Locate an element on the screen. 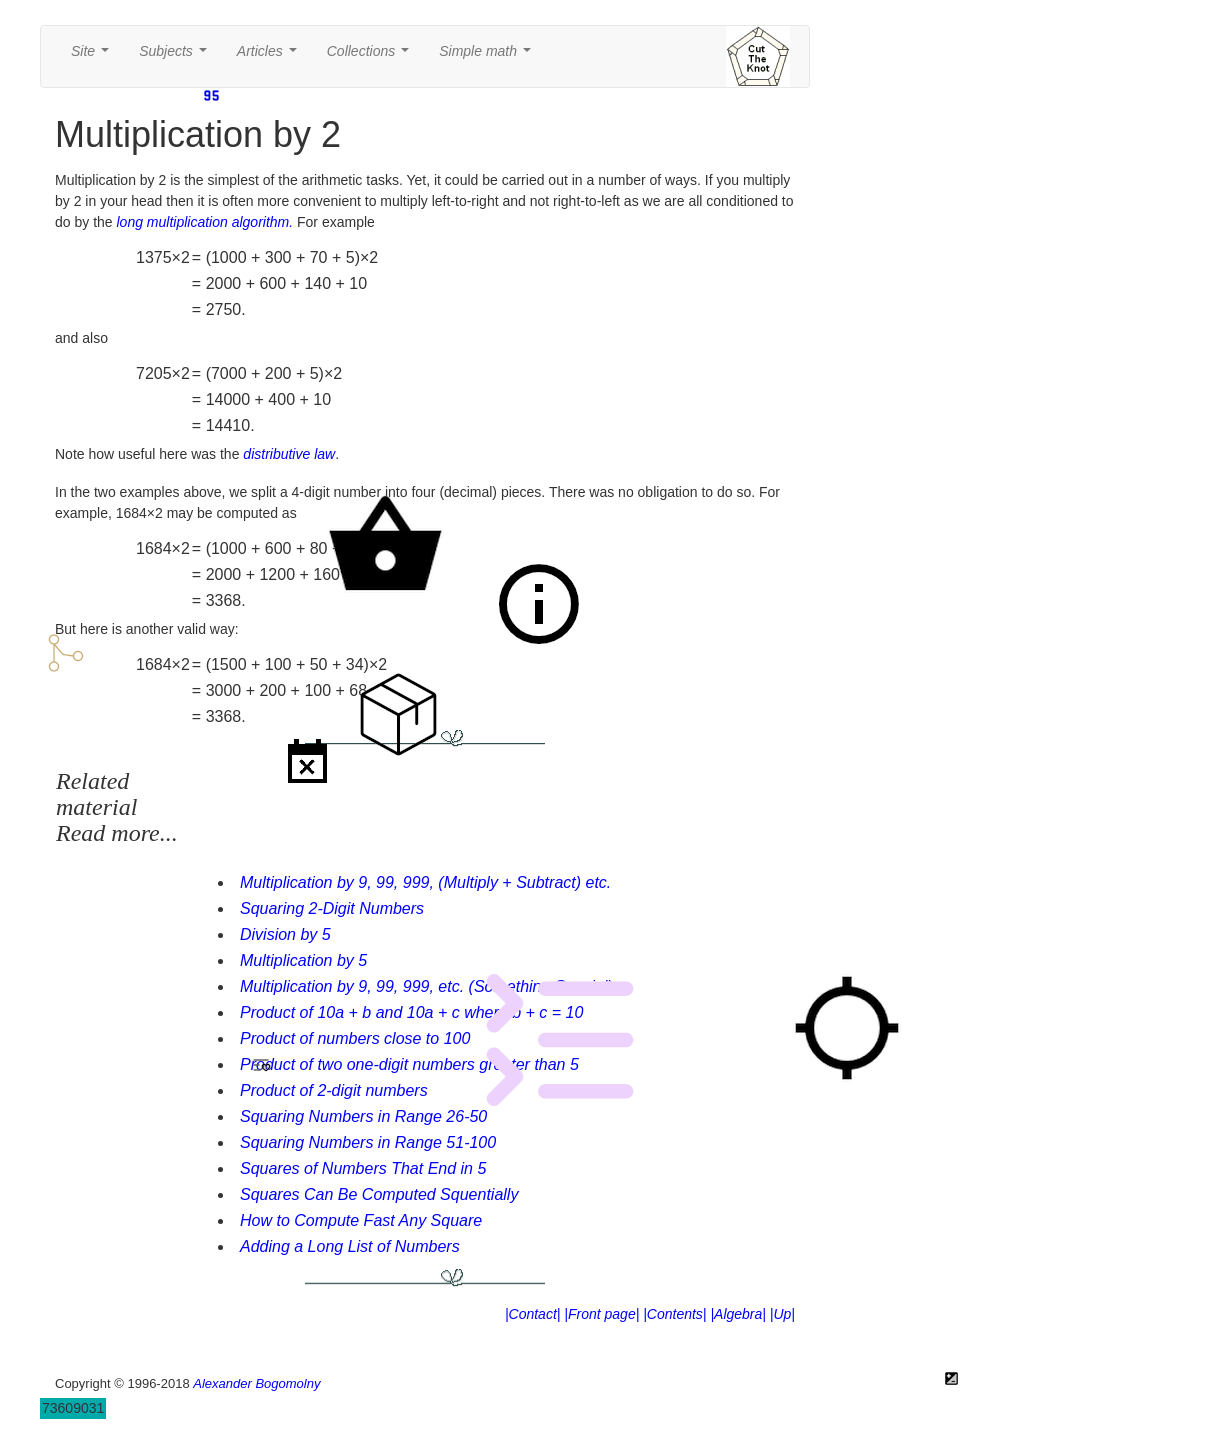  view your shopping basket is located at coordinates (385, 545).